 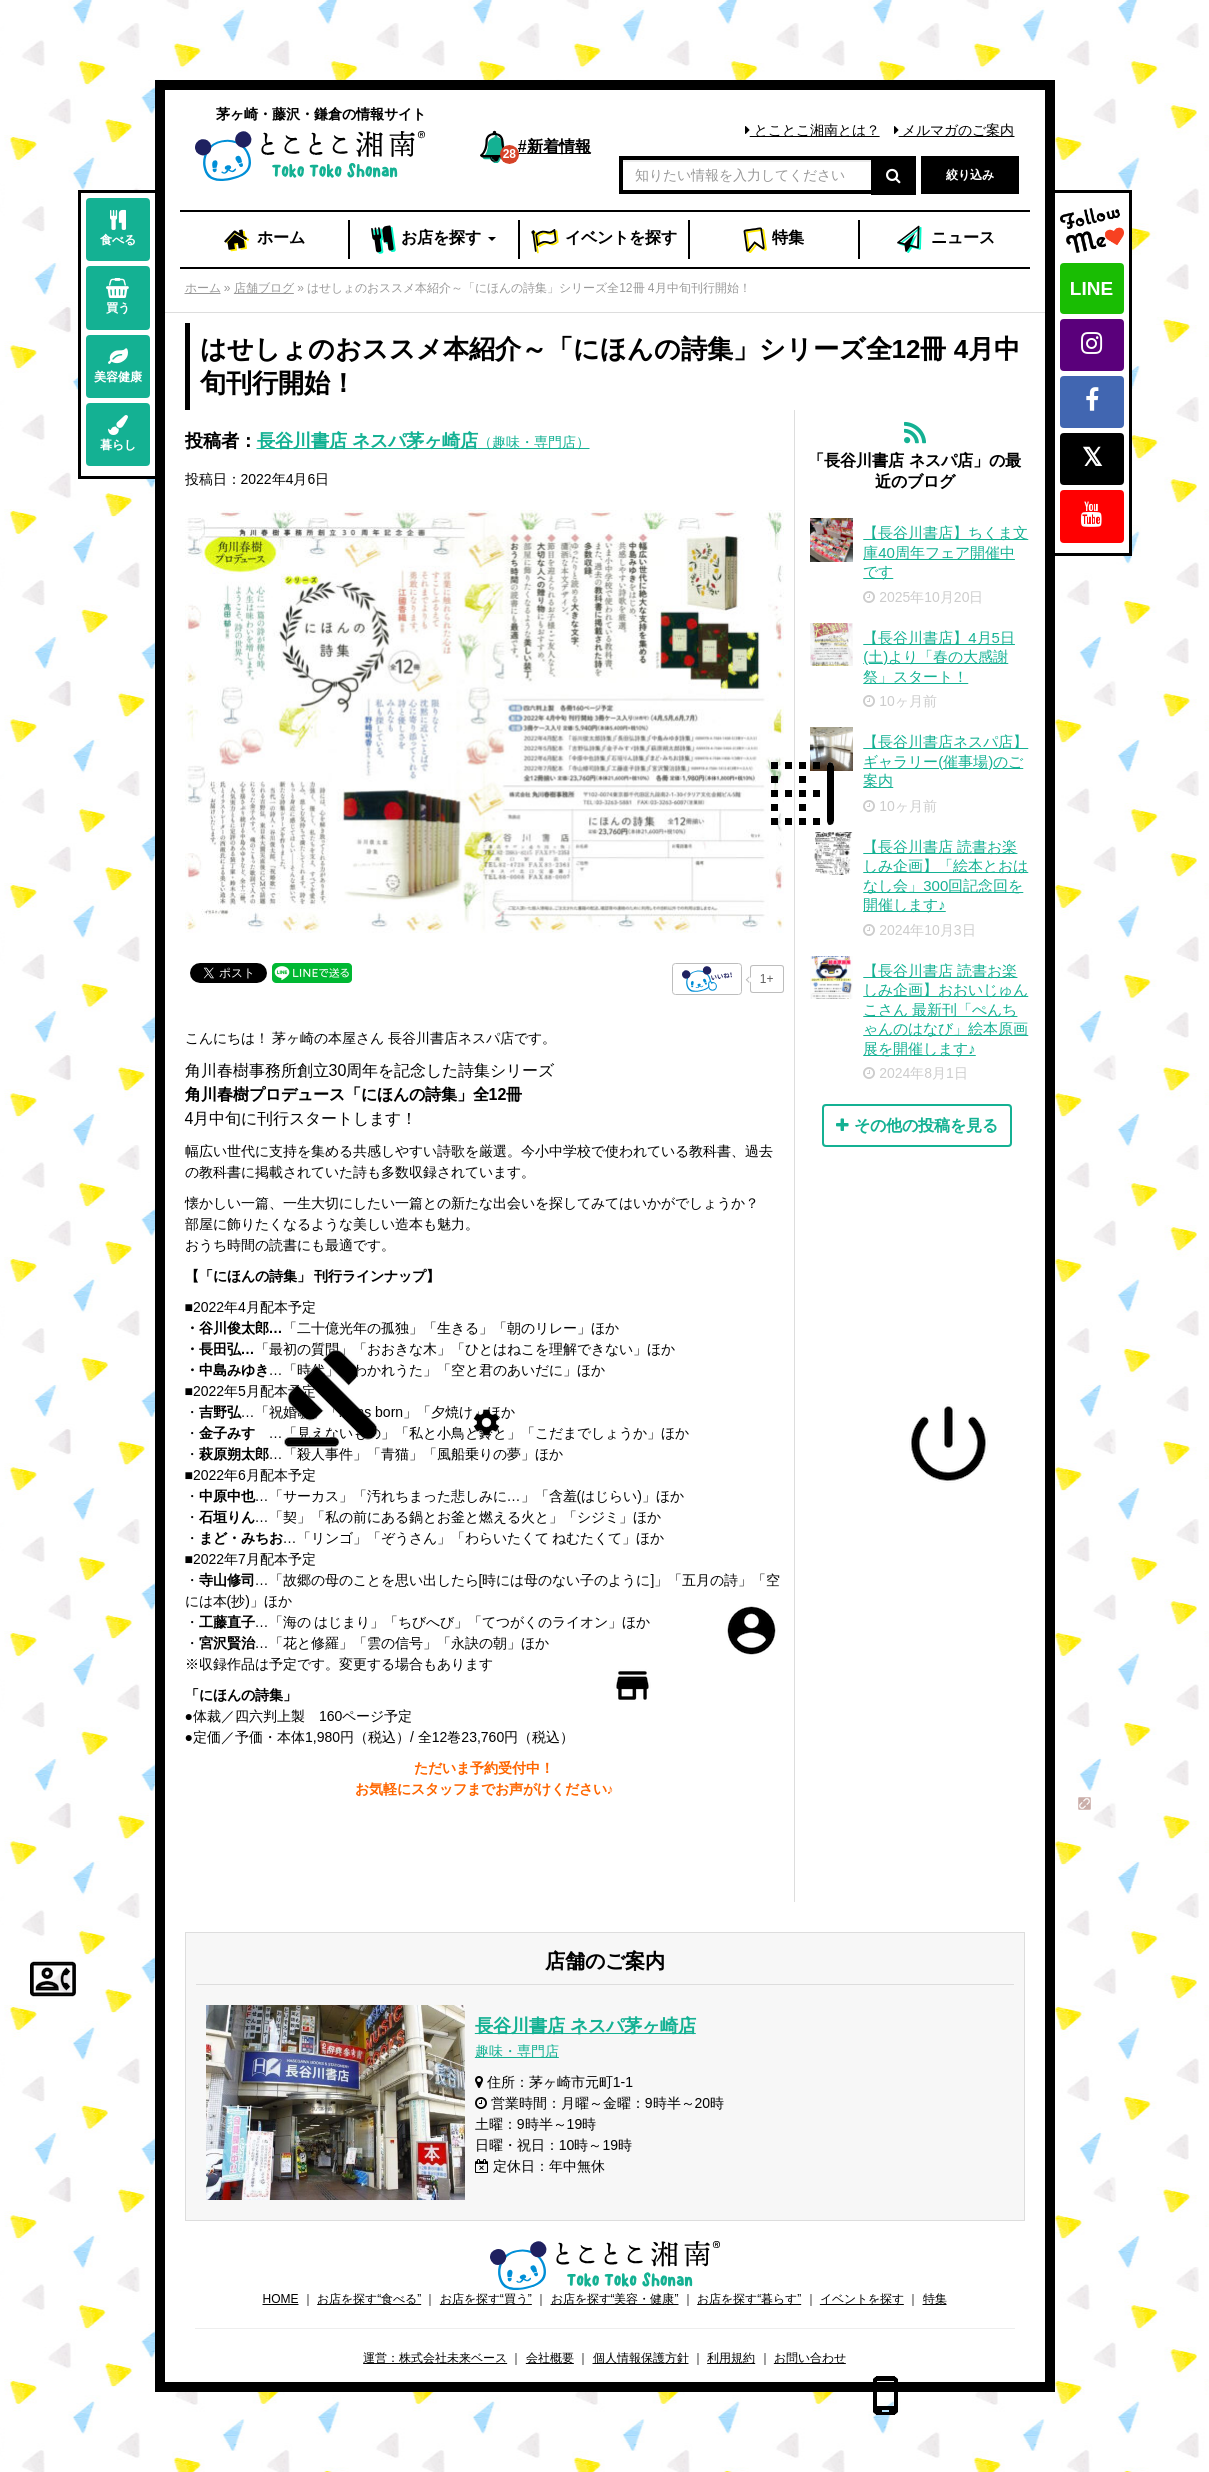 What do you see at coordinates (334, 1396) in the screenshot?
I see `access legal or terms of service information` at bounding box center [334, 1396].